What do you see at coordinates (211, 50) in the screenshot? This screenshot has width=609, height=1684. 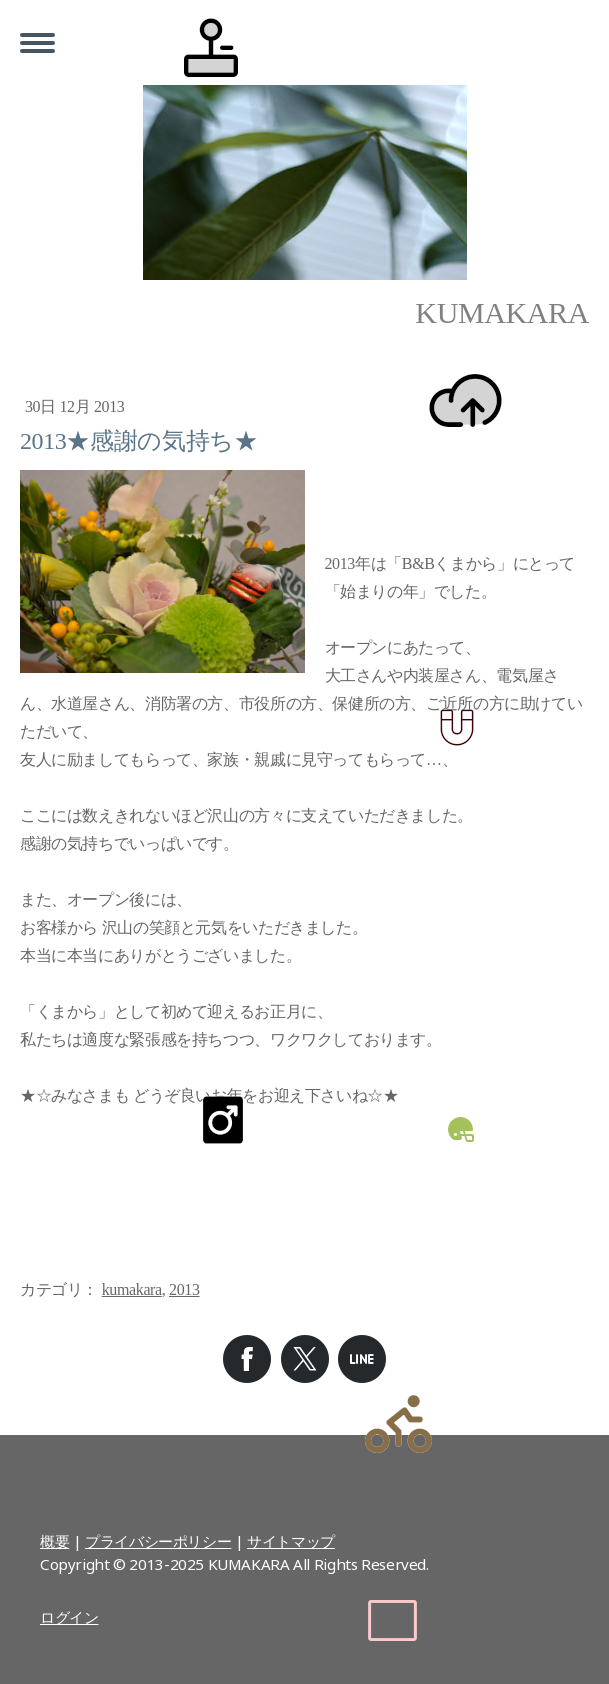 I see `access game controls or gaming mode` at bounding box center [211, 50].